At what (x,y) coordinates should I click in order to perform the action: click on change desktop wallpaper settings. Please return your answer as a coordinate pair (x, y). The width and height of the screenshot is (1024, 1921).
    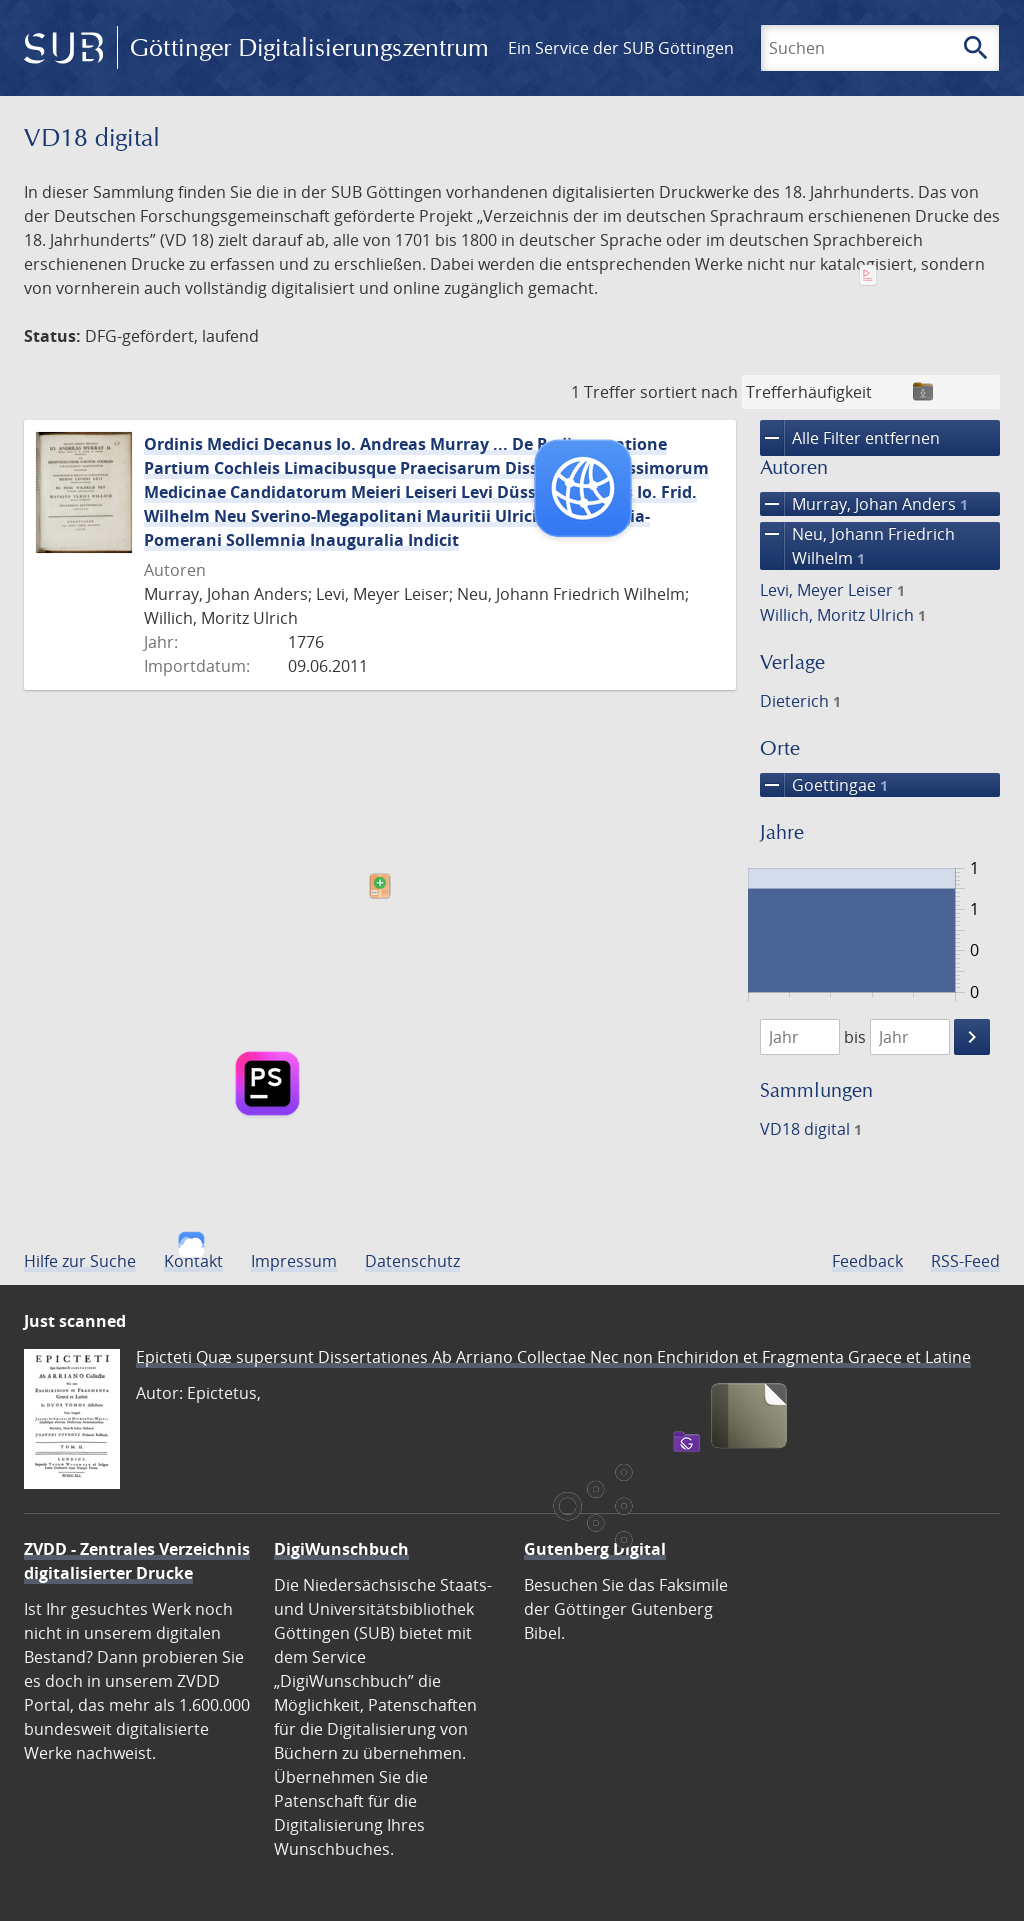
    Looking at the image, I should click on (749, 1413).